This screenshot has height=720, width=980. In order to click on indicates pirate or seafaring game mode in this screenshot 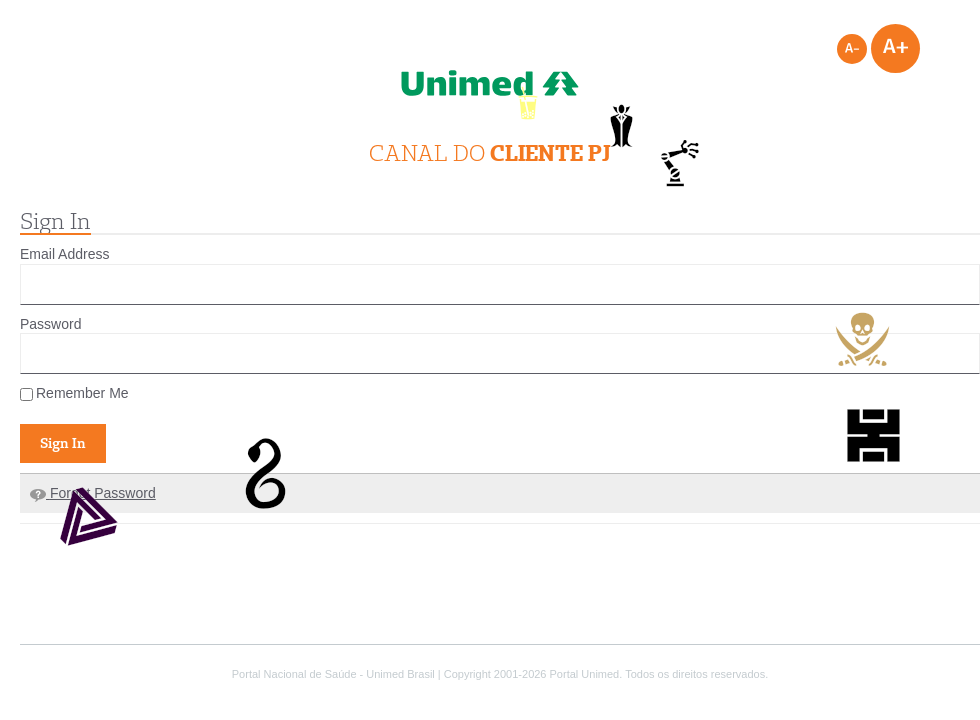, I will do `click(862, 339)`.